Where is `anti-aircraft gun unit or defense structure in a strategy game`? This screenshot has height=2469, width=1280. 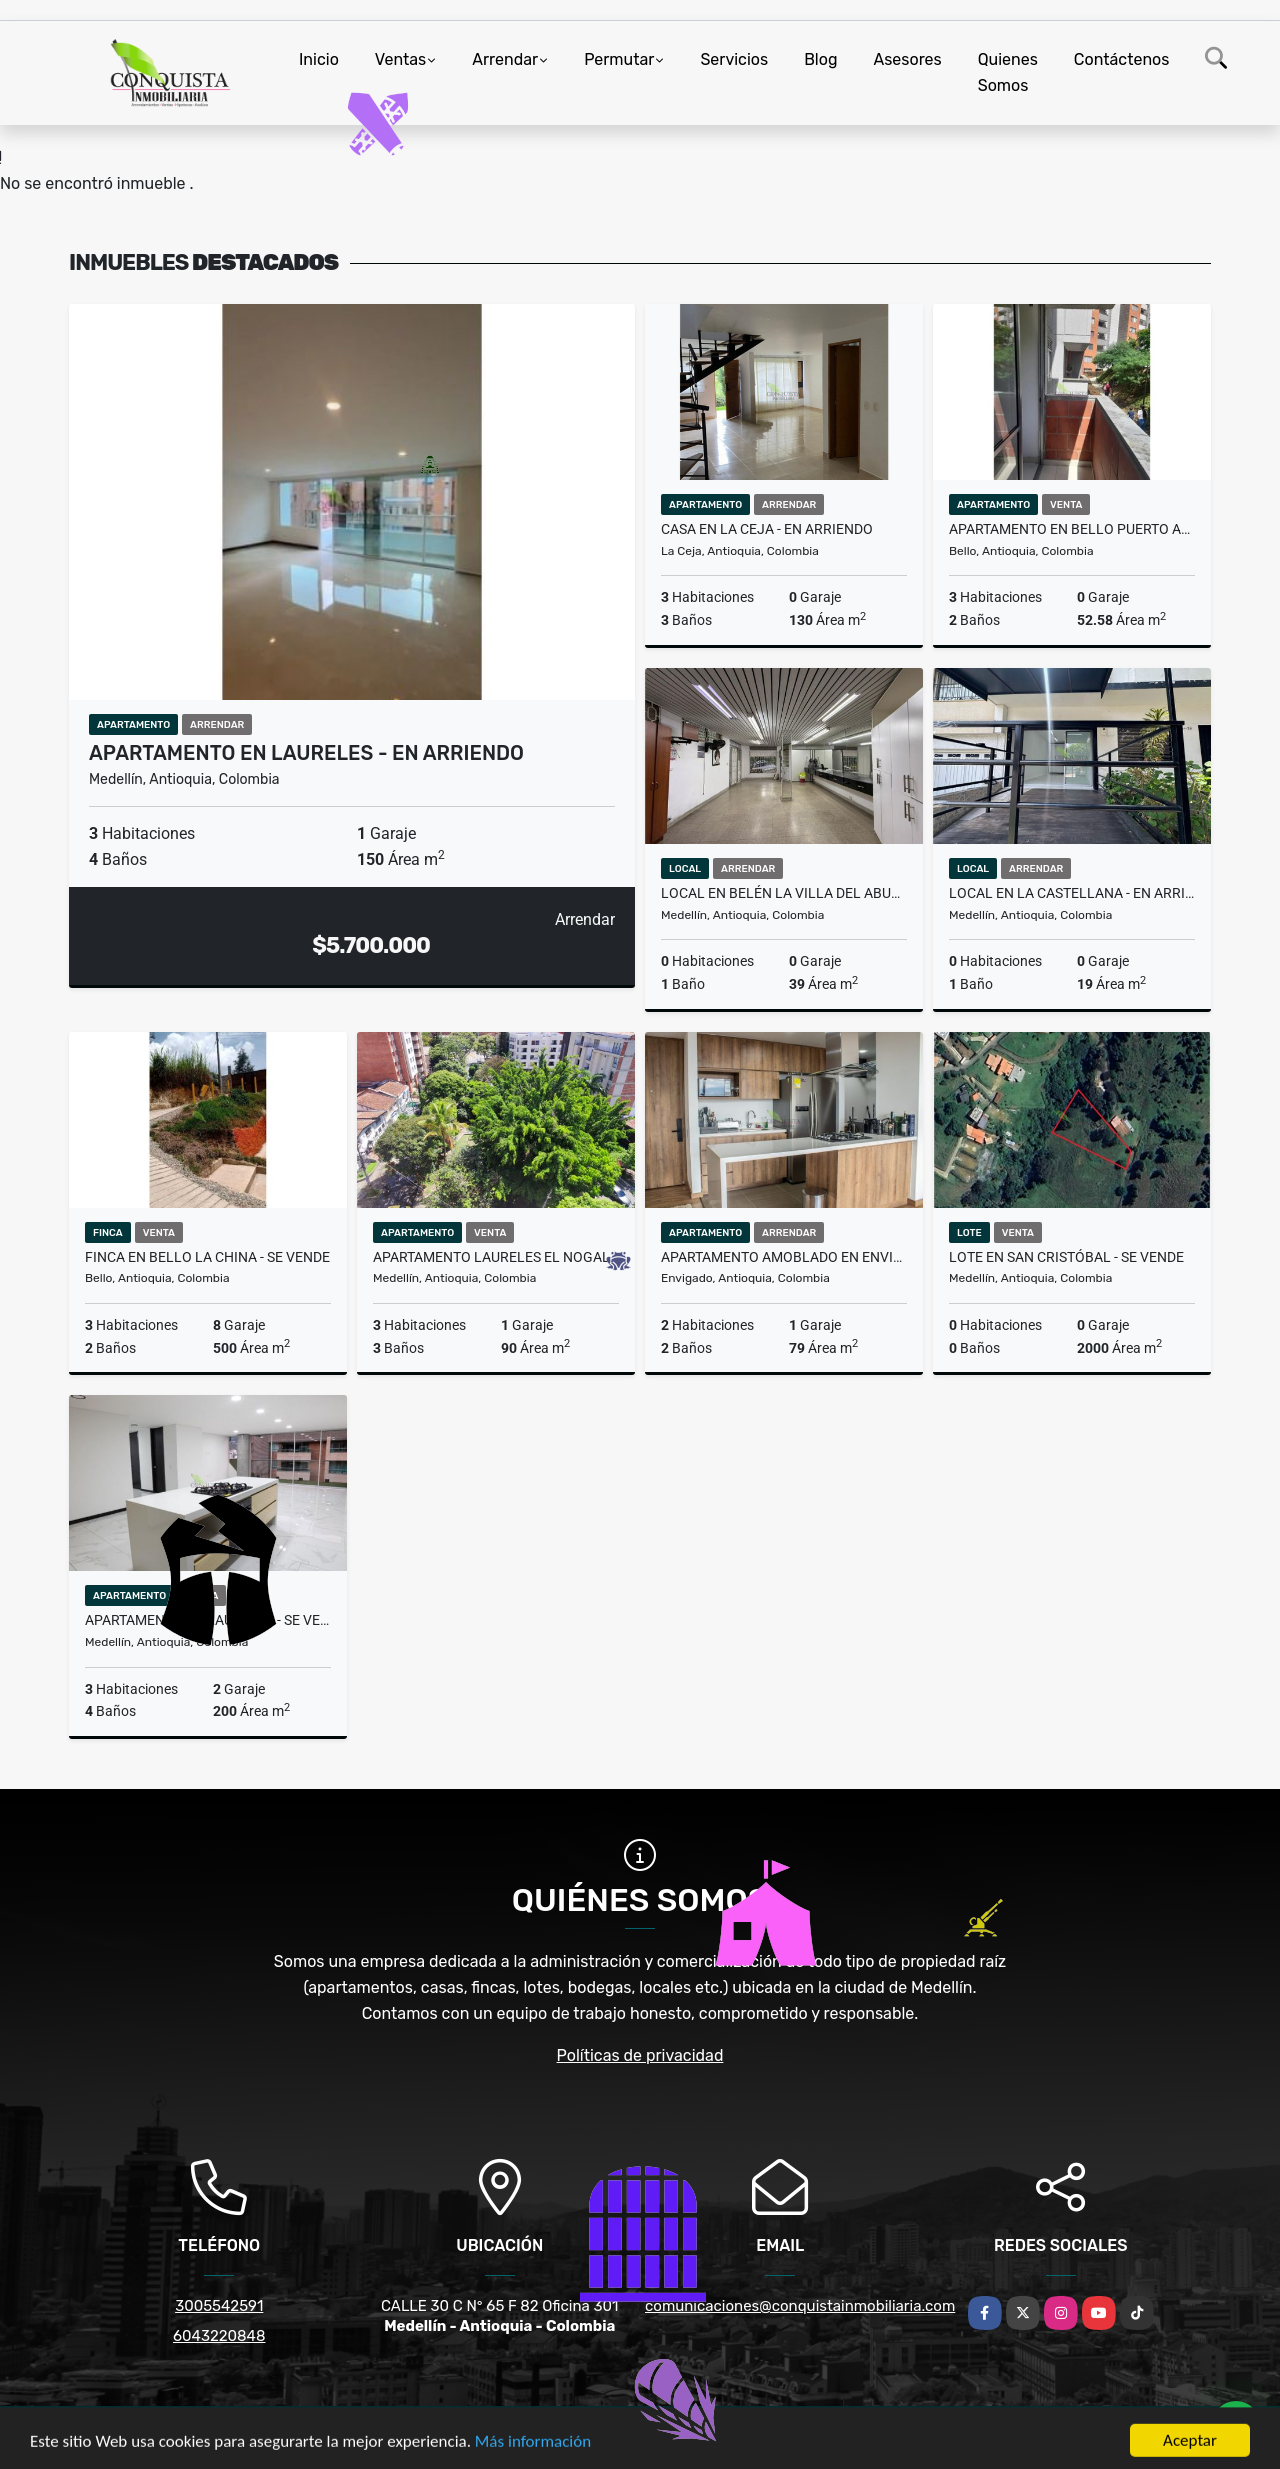 anti-aircraft gun unit or defense structure in a strategy game is located at coordinates (983, 1917).